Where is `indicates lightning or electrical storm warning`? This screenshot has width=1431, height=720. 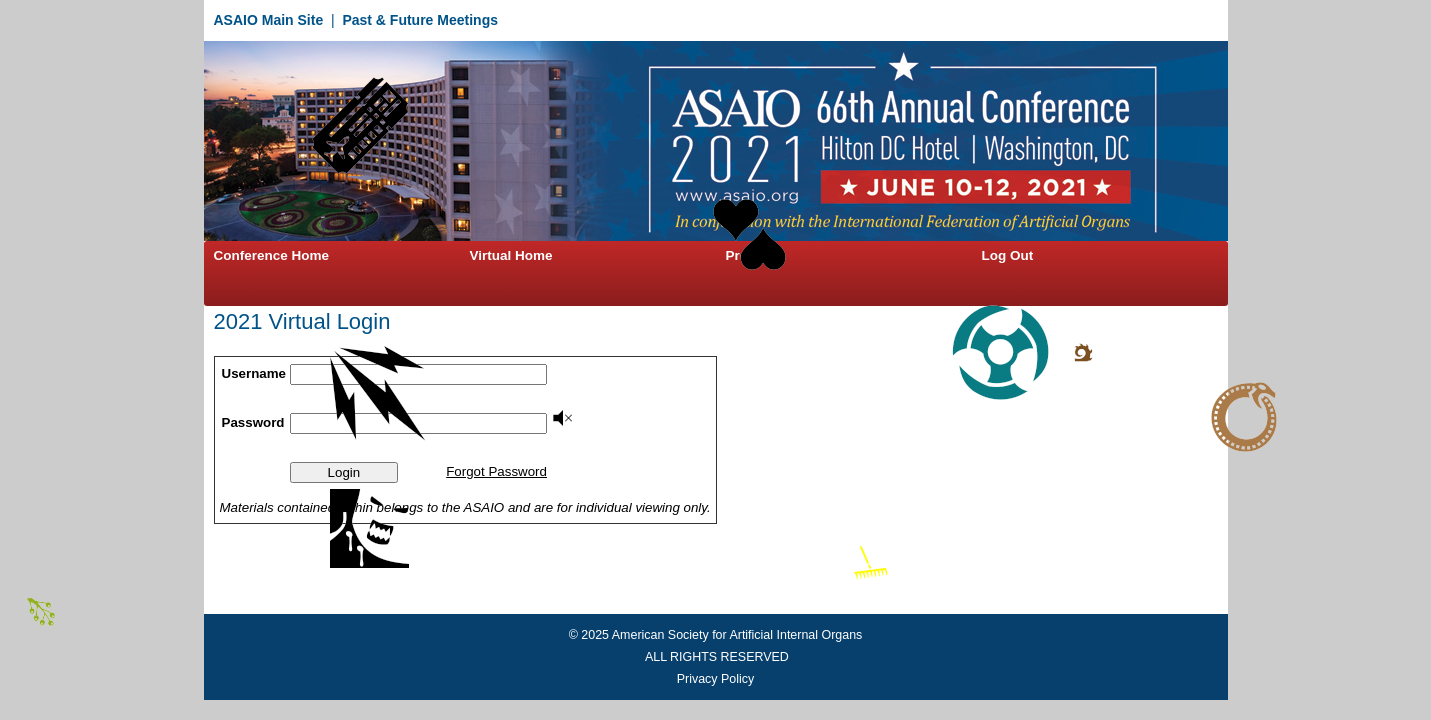
indicates lightning or electrical storm warning is located at coordinates (377, 393).